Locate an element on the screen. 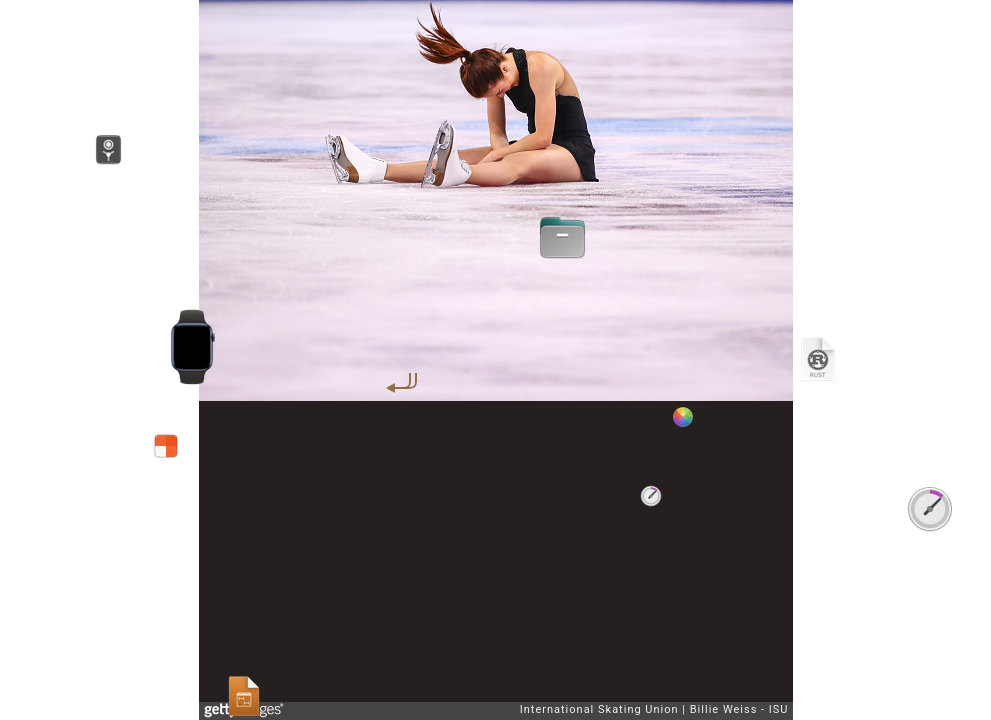 This screenshot has width=991, height=720. open color management settings is located at coordinates (683, 417).